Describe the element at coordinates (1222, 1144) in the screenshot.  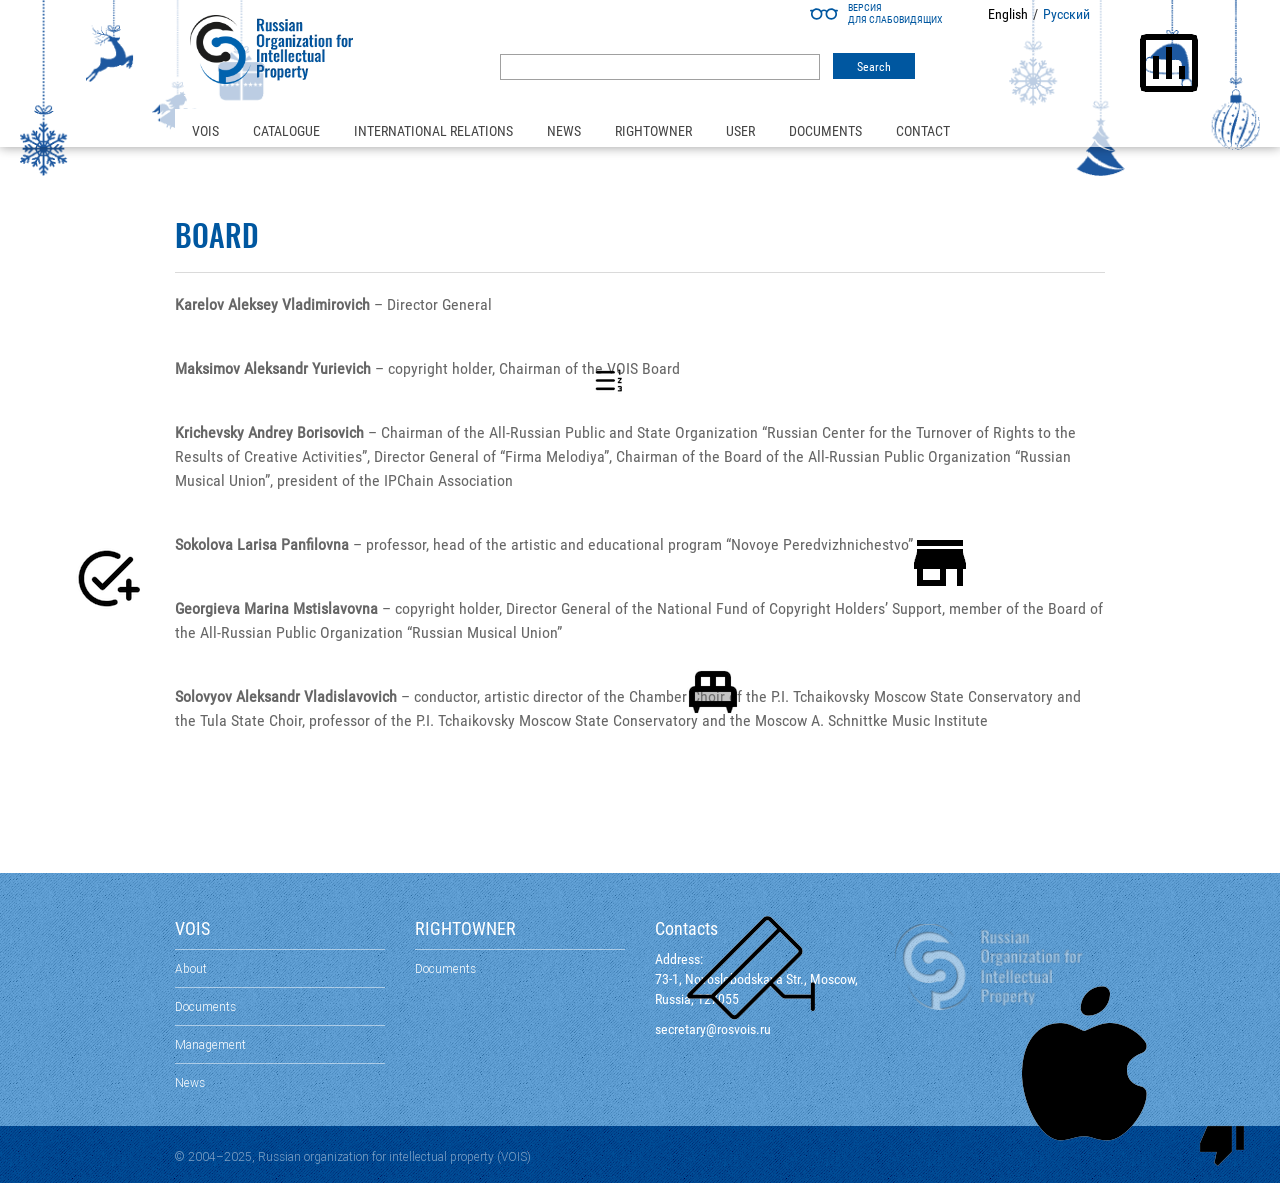
I see `dislike or downvote content` at that location.